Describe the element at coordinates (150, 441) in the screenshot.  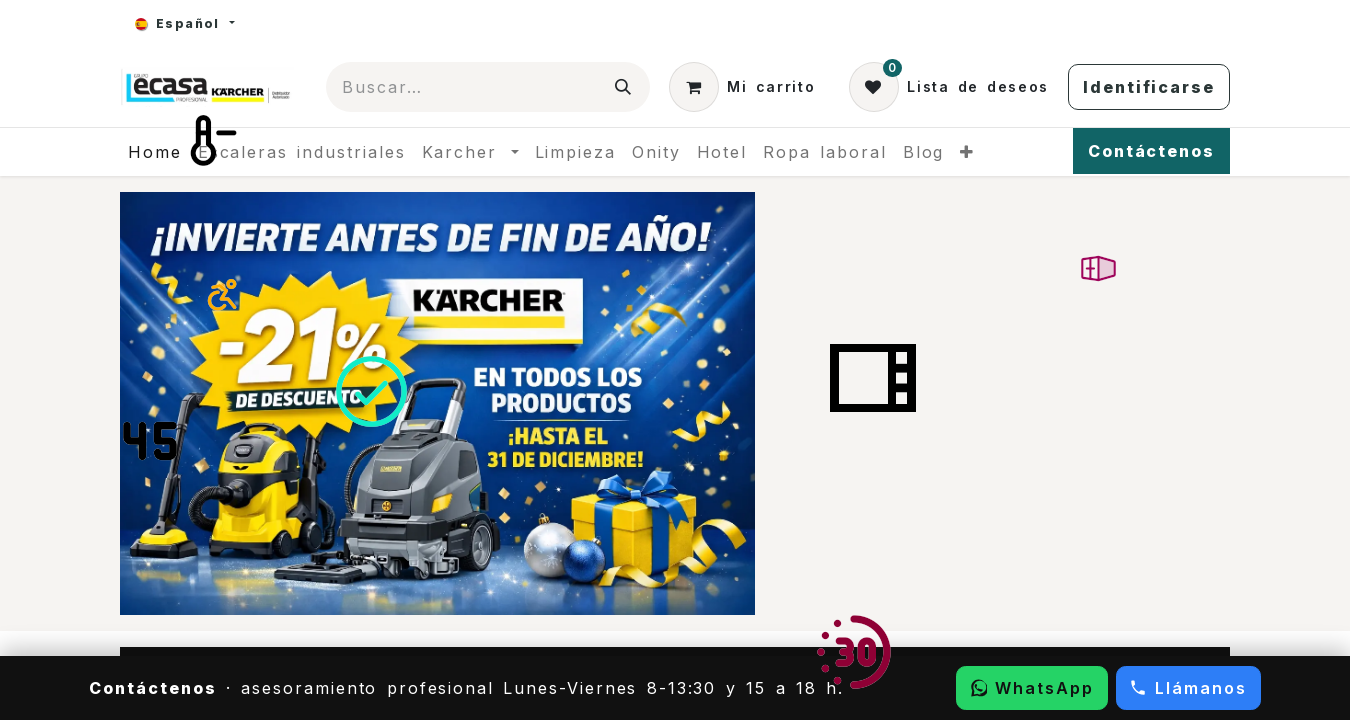
I see `indicates item number 45 in a list or sequence` at that location.